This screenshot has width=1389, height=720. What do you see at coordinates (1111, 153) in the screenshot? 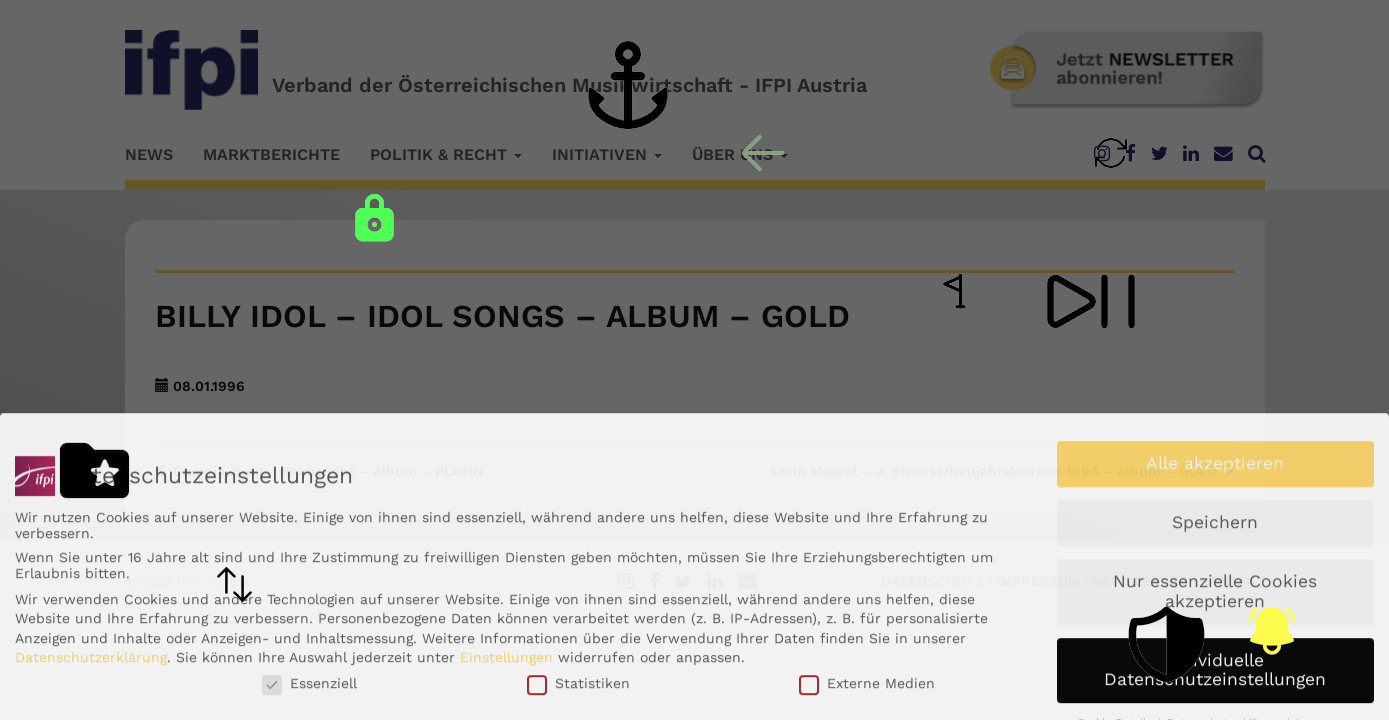
I see `refresh or reload content` at bounding box center [1111, 153].